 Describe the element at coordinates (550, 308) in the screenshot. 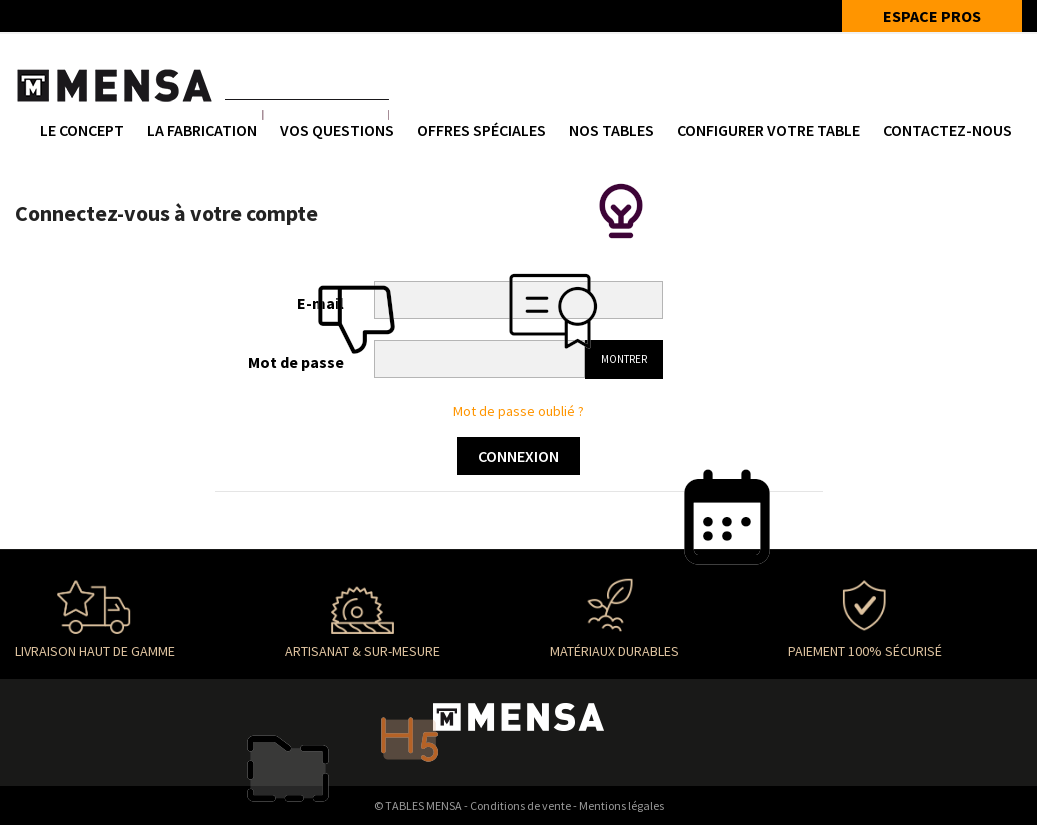

I see `view certificate or credential details` at that location.